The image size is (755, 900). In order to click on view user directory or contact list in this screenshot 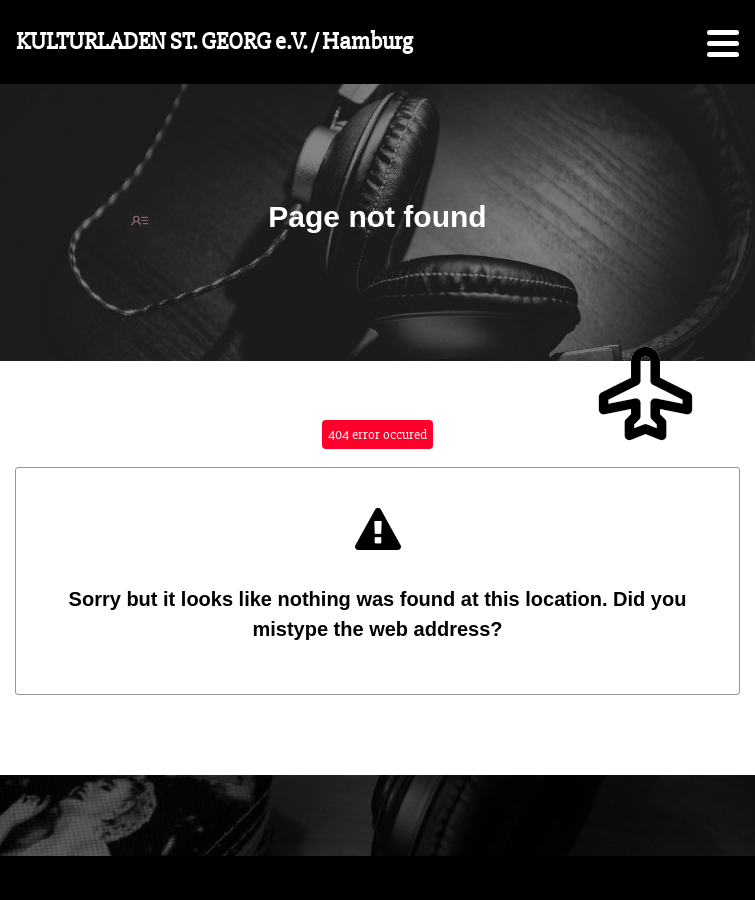, I will do `click(139, 220)`.